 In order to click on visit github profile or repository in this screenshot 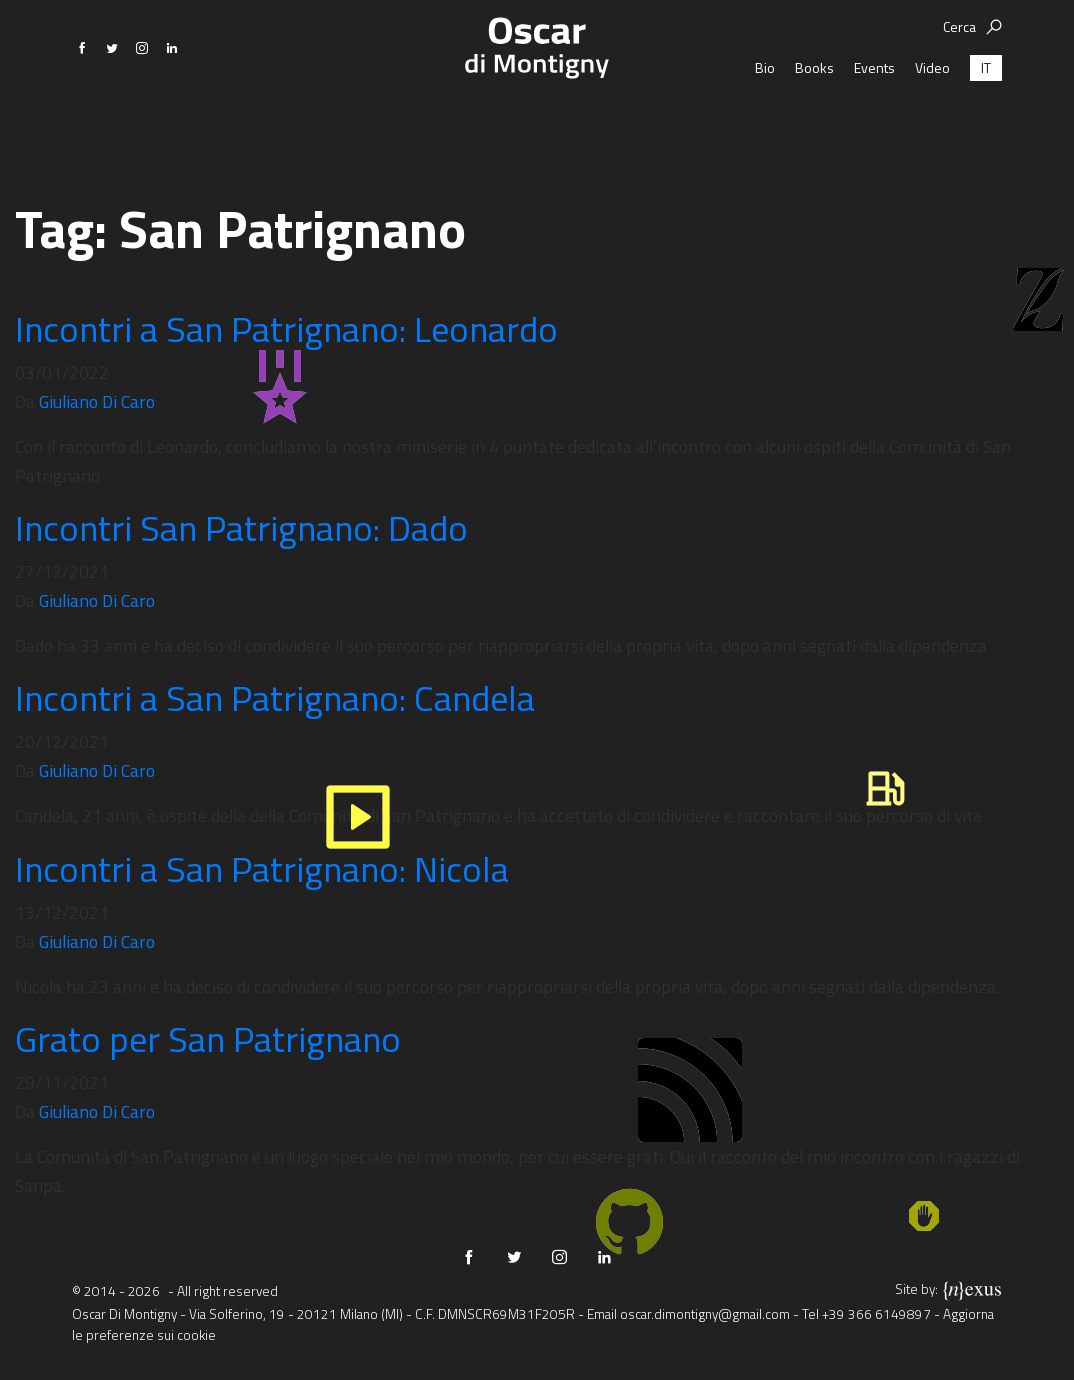, I will do `click(629, 1221)`.